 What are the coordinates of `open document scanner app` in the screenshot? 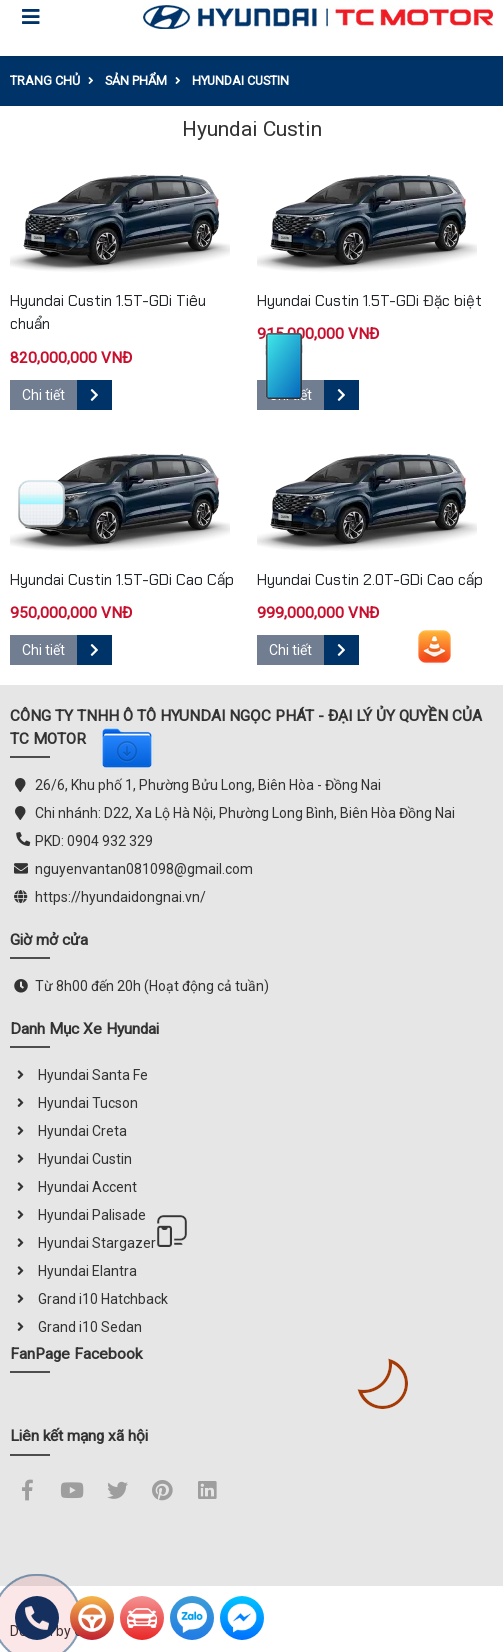 It's located at (41, 503).